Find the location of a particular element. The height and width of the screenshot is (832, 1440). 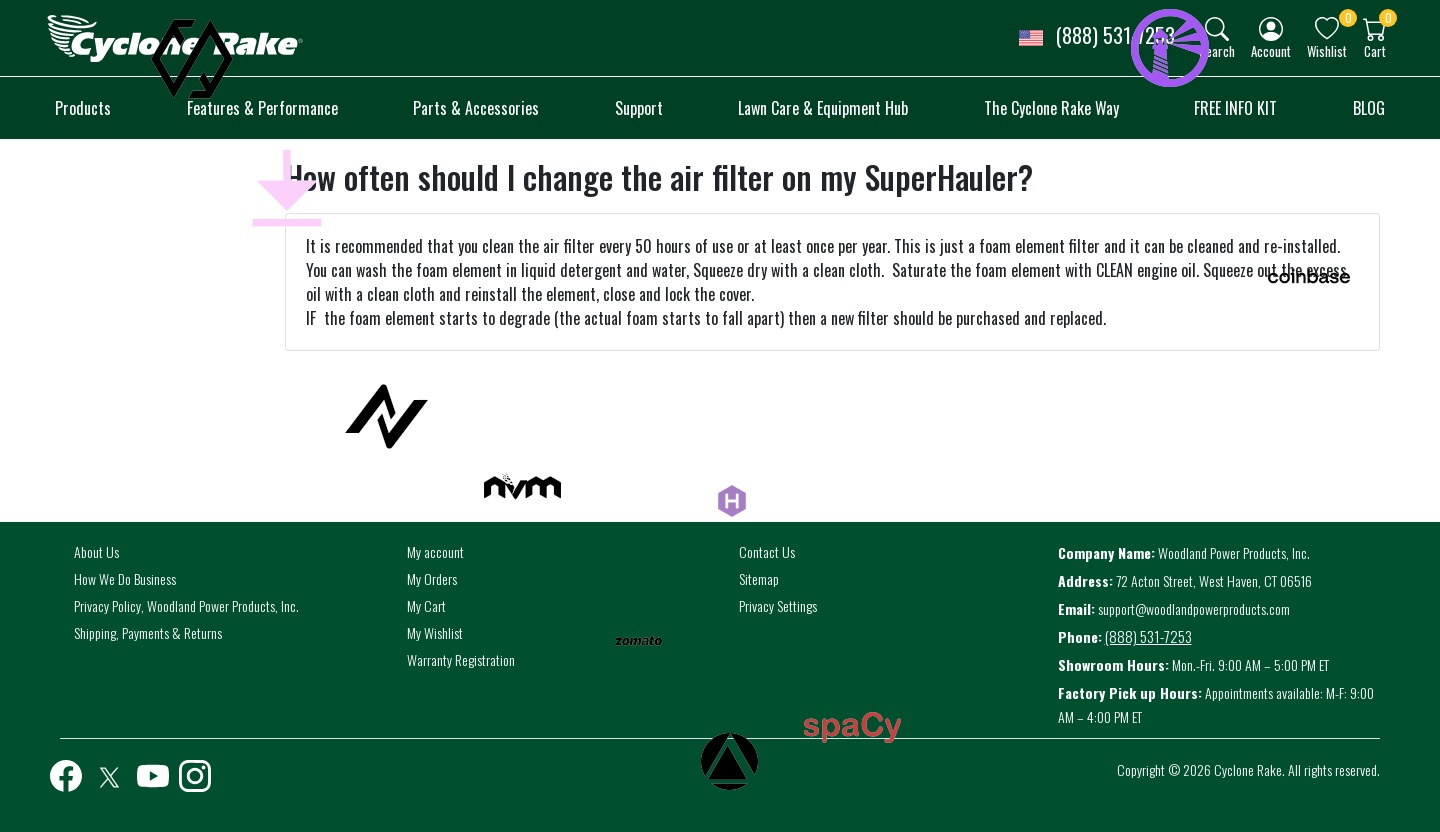

nvm (node version manager) logo is located at coordinates (522, 486).